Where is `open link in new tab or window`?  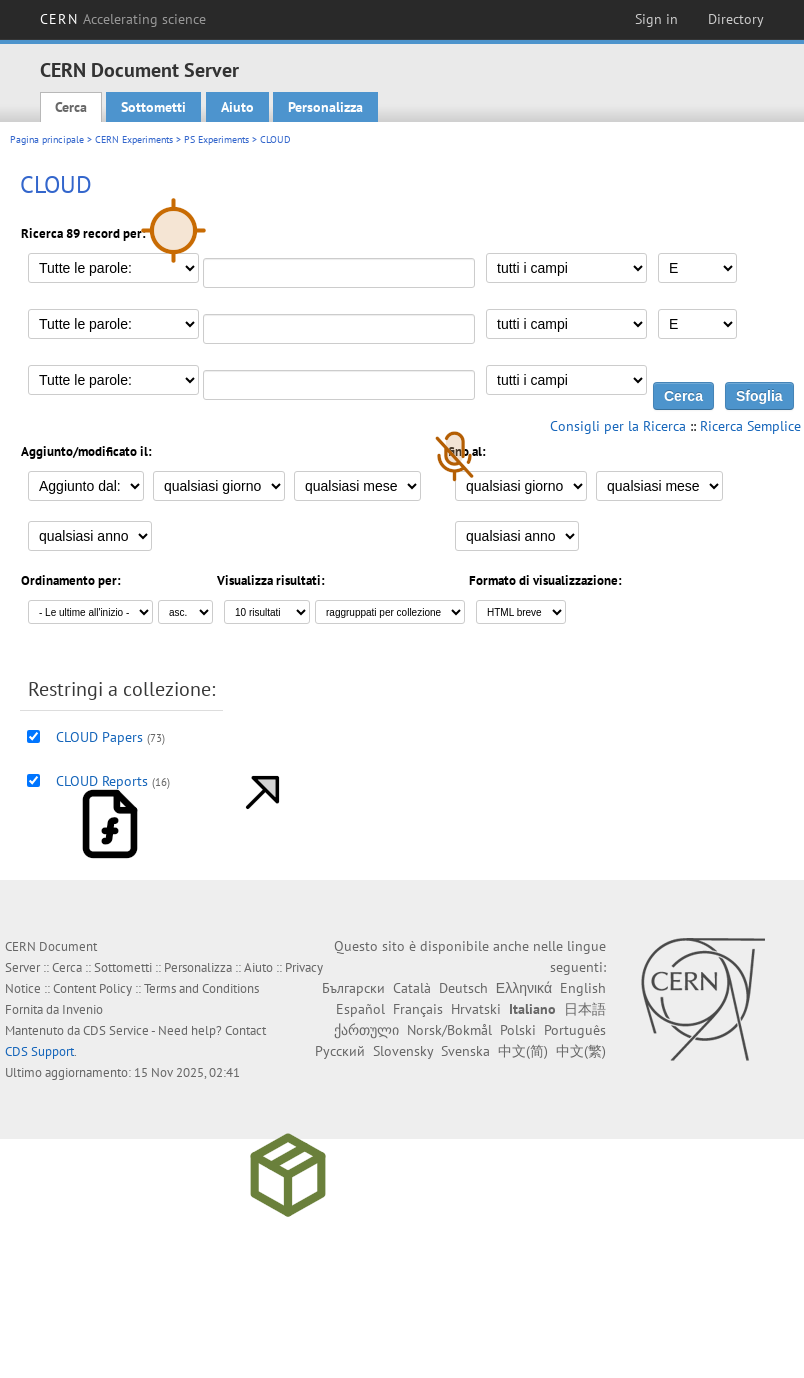 open link in new tab or window is located at coordinates (262, 792).